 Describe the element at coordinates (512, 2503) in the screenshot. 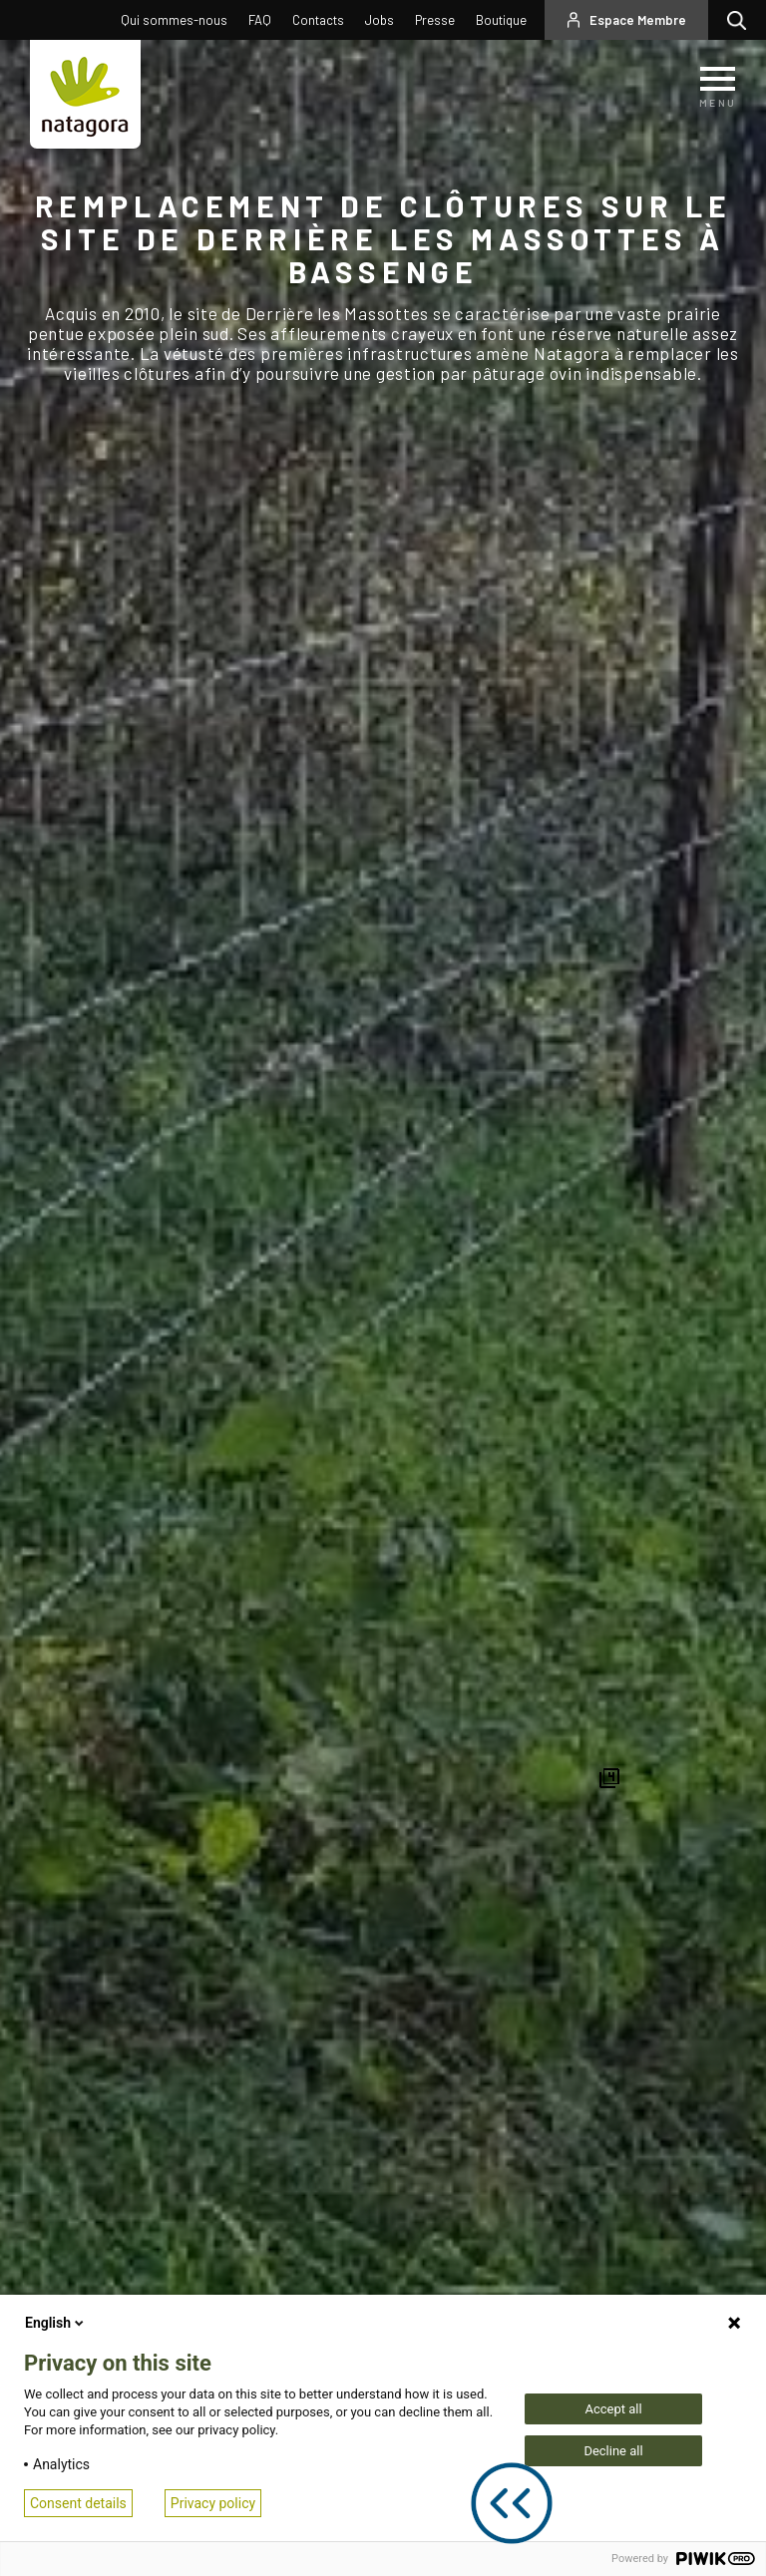

I see `go back to the beginning` at that location.